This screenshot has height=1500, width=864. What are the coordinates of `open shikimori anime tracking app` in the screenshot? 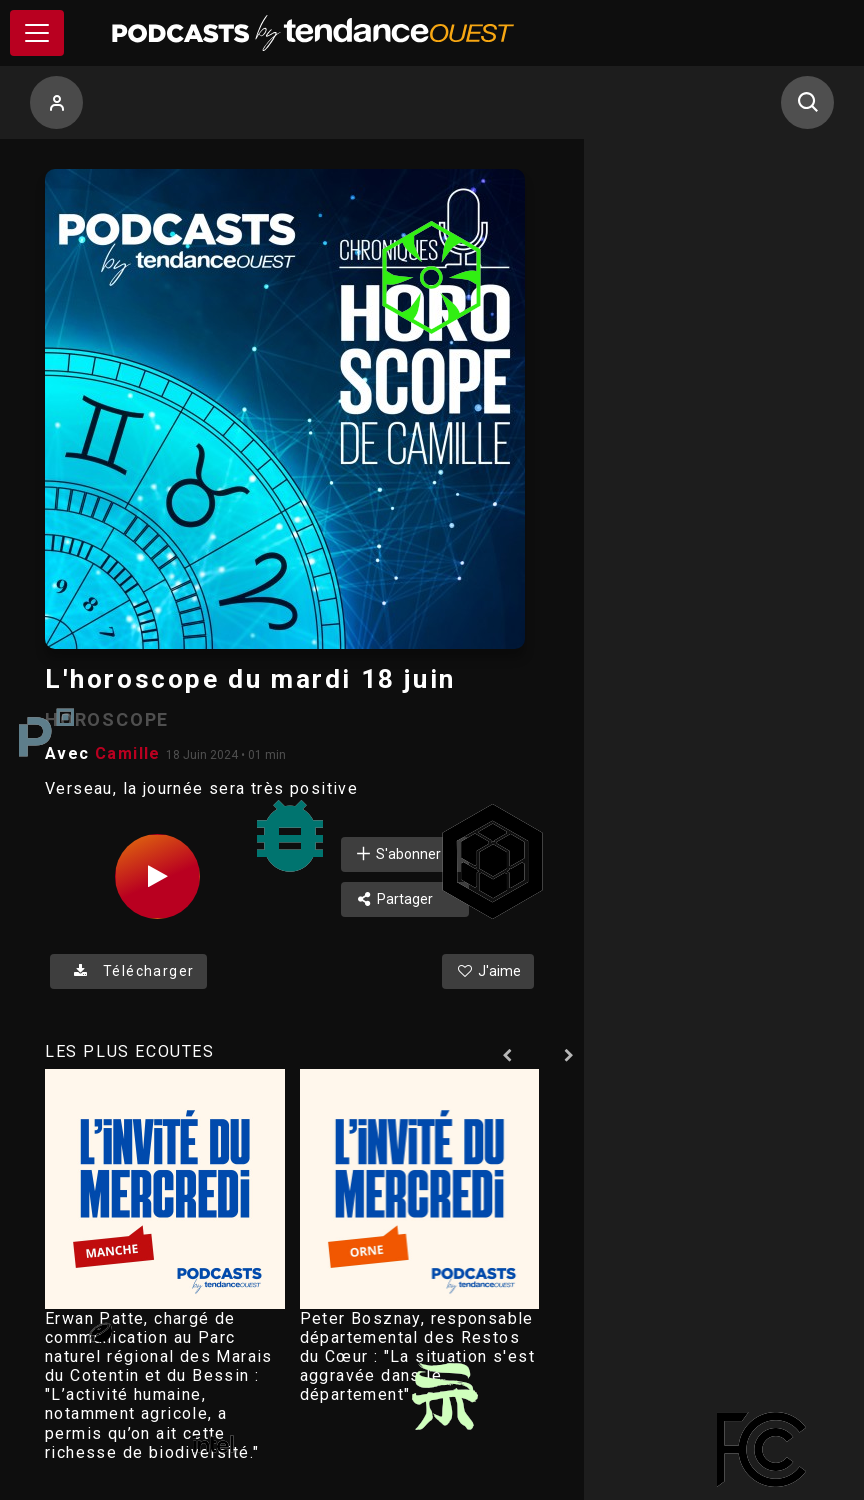 It's located at (445, 1396).